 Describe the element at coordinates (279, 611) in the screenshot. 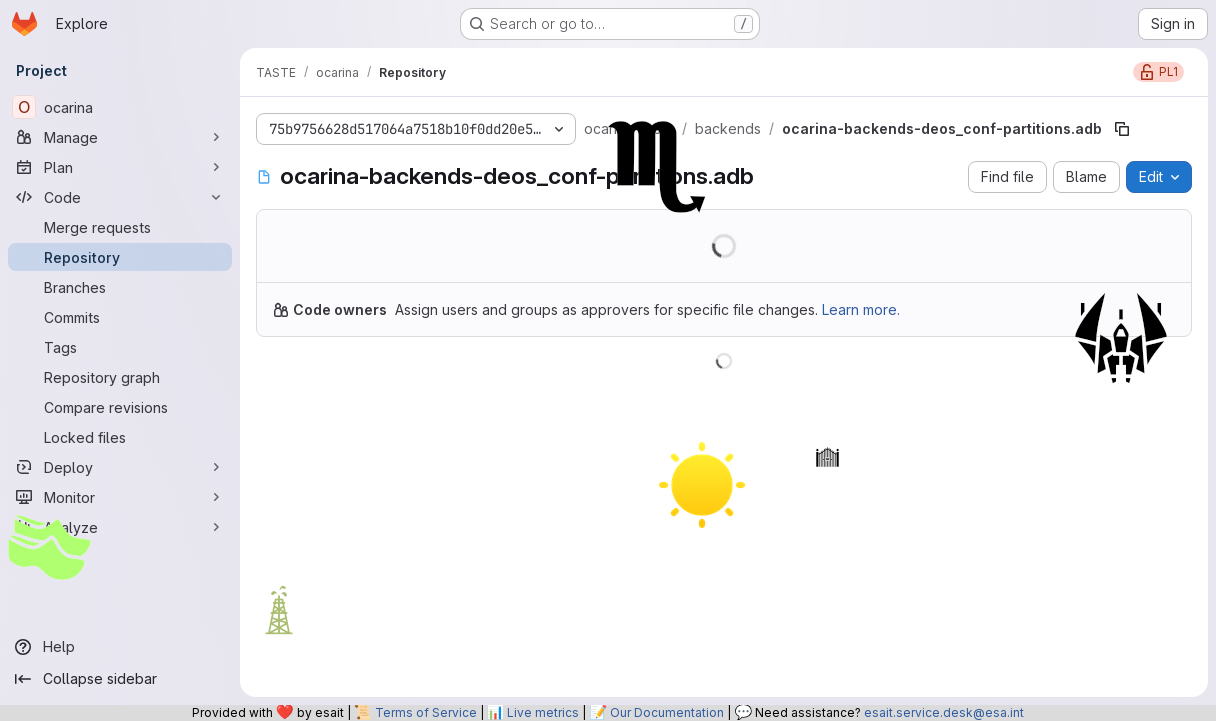

I see `access oil drilling or extraction features` at that location.